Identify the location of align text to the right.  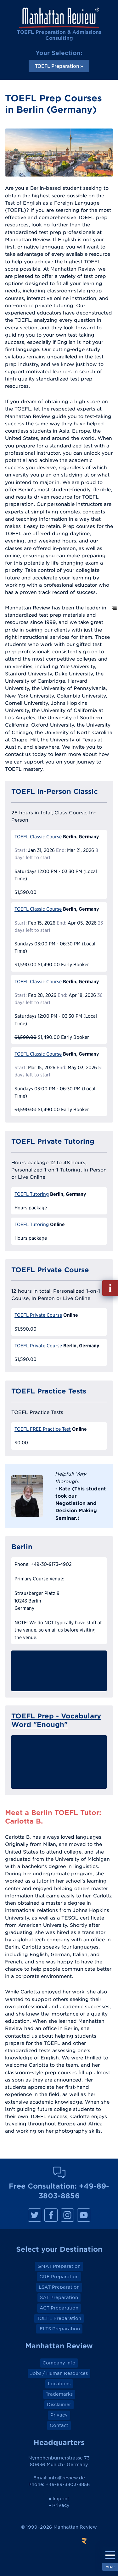
(114, 608).